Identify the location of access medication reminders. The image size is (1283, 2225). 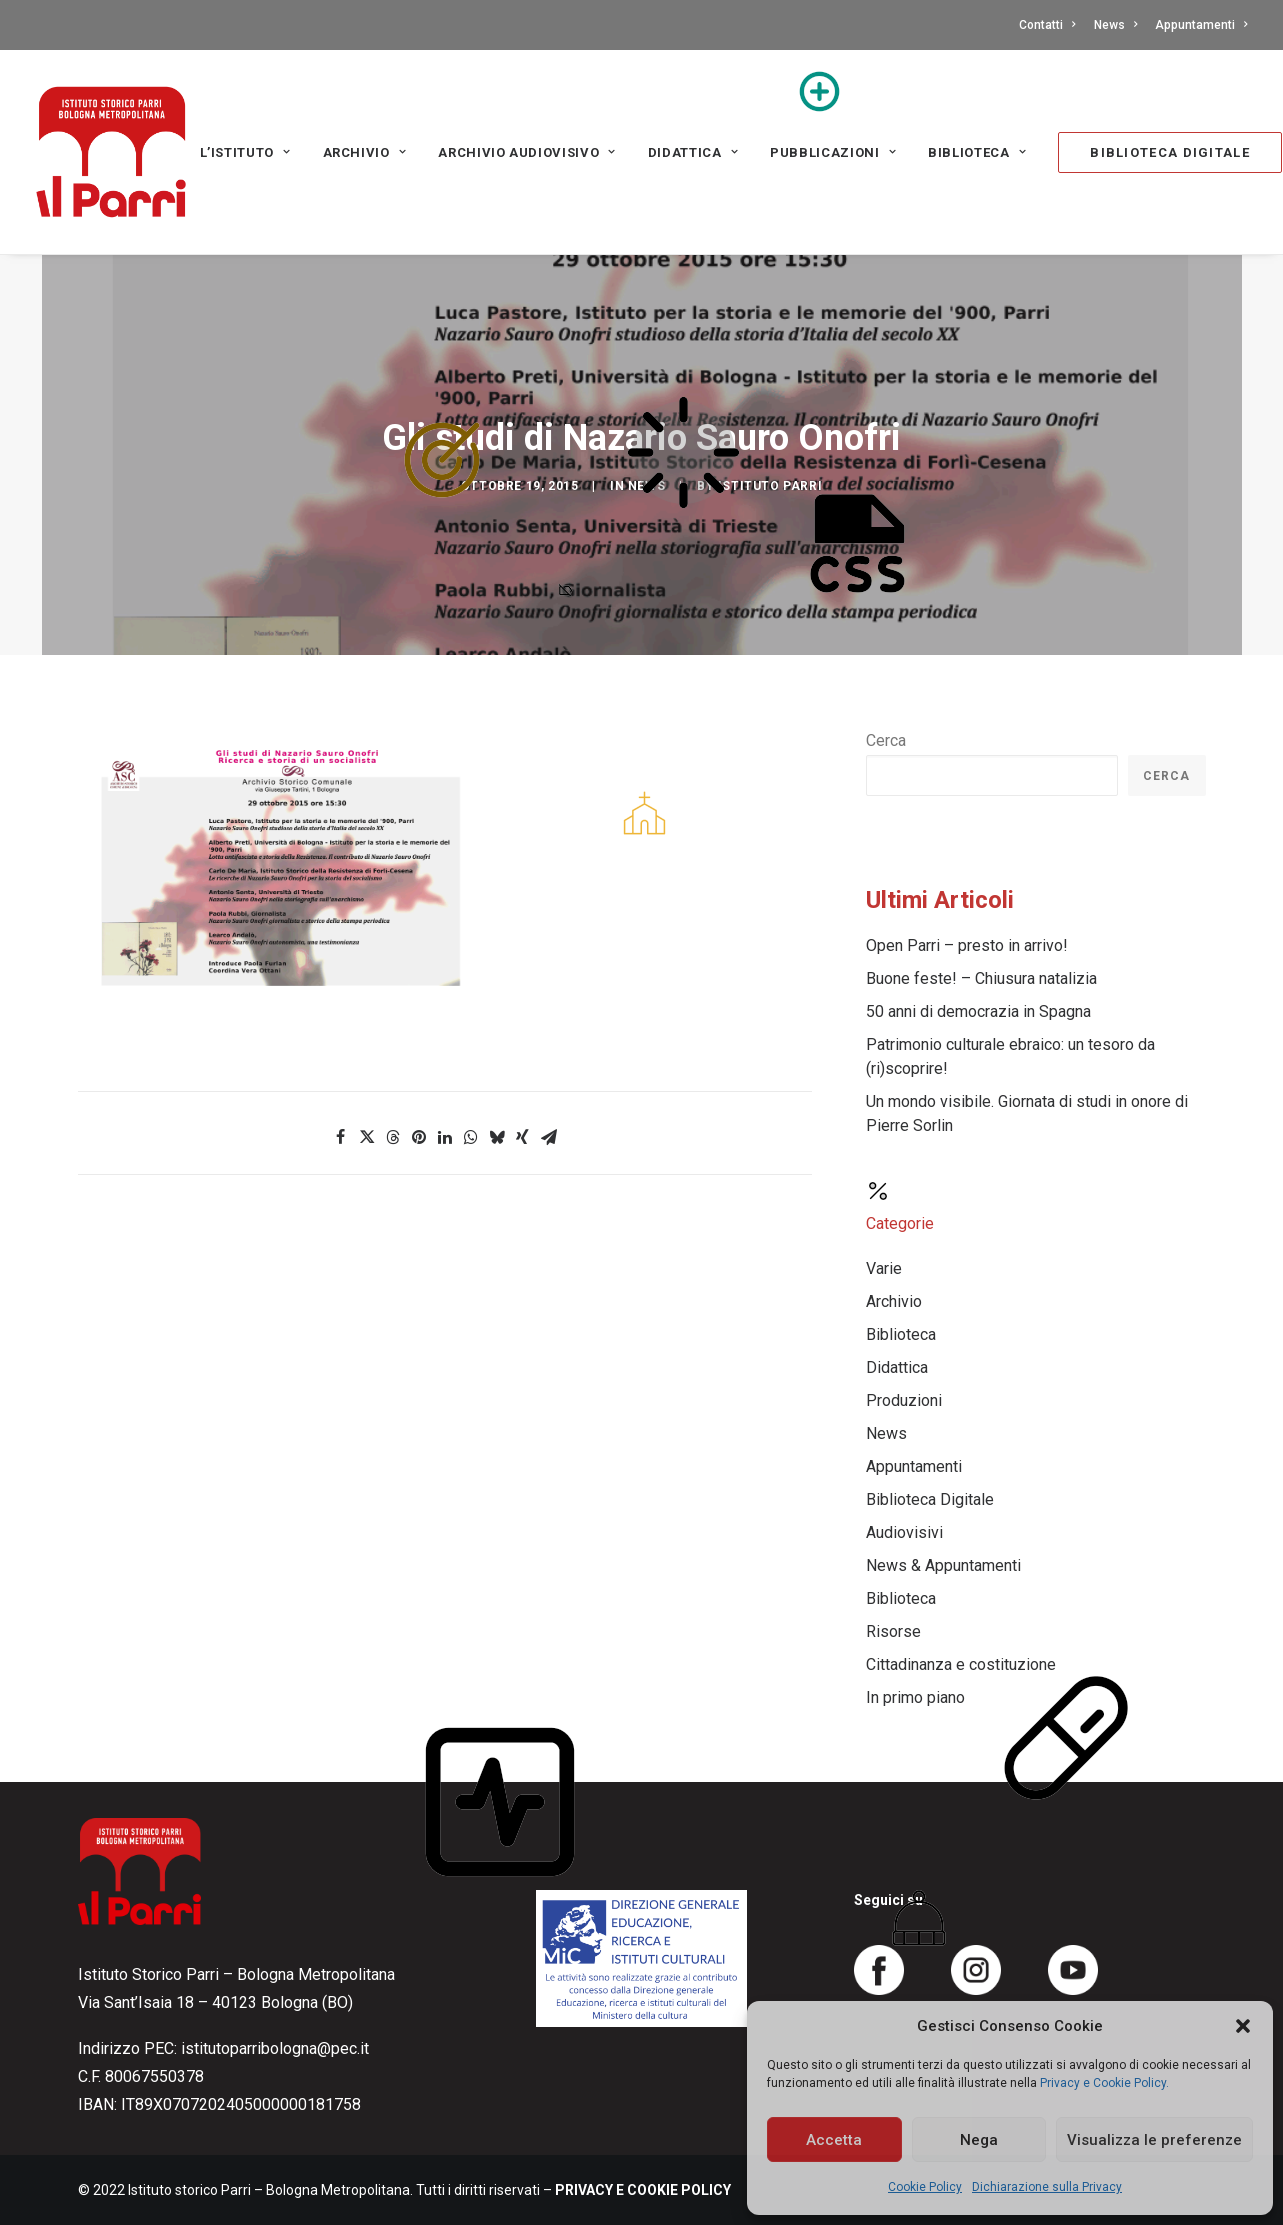
(1066, 1738).